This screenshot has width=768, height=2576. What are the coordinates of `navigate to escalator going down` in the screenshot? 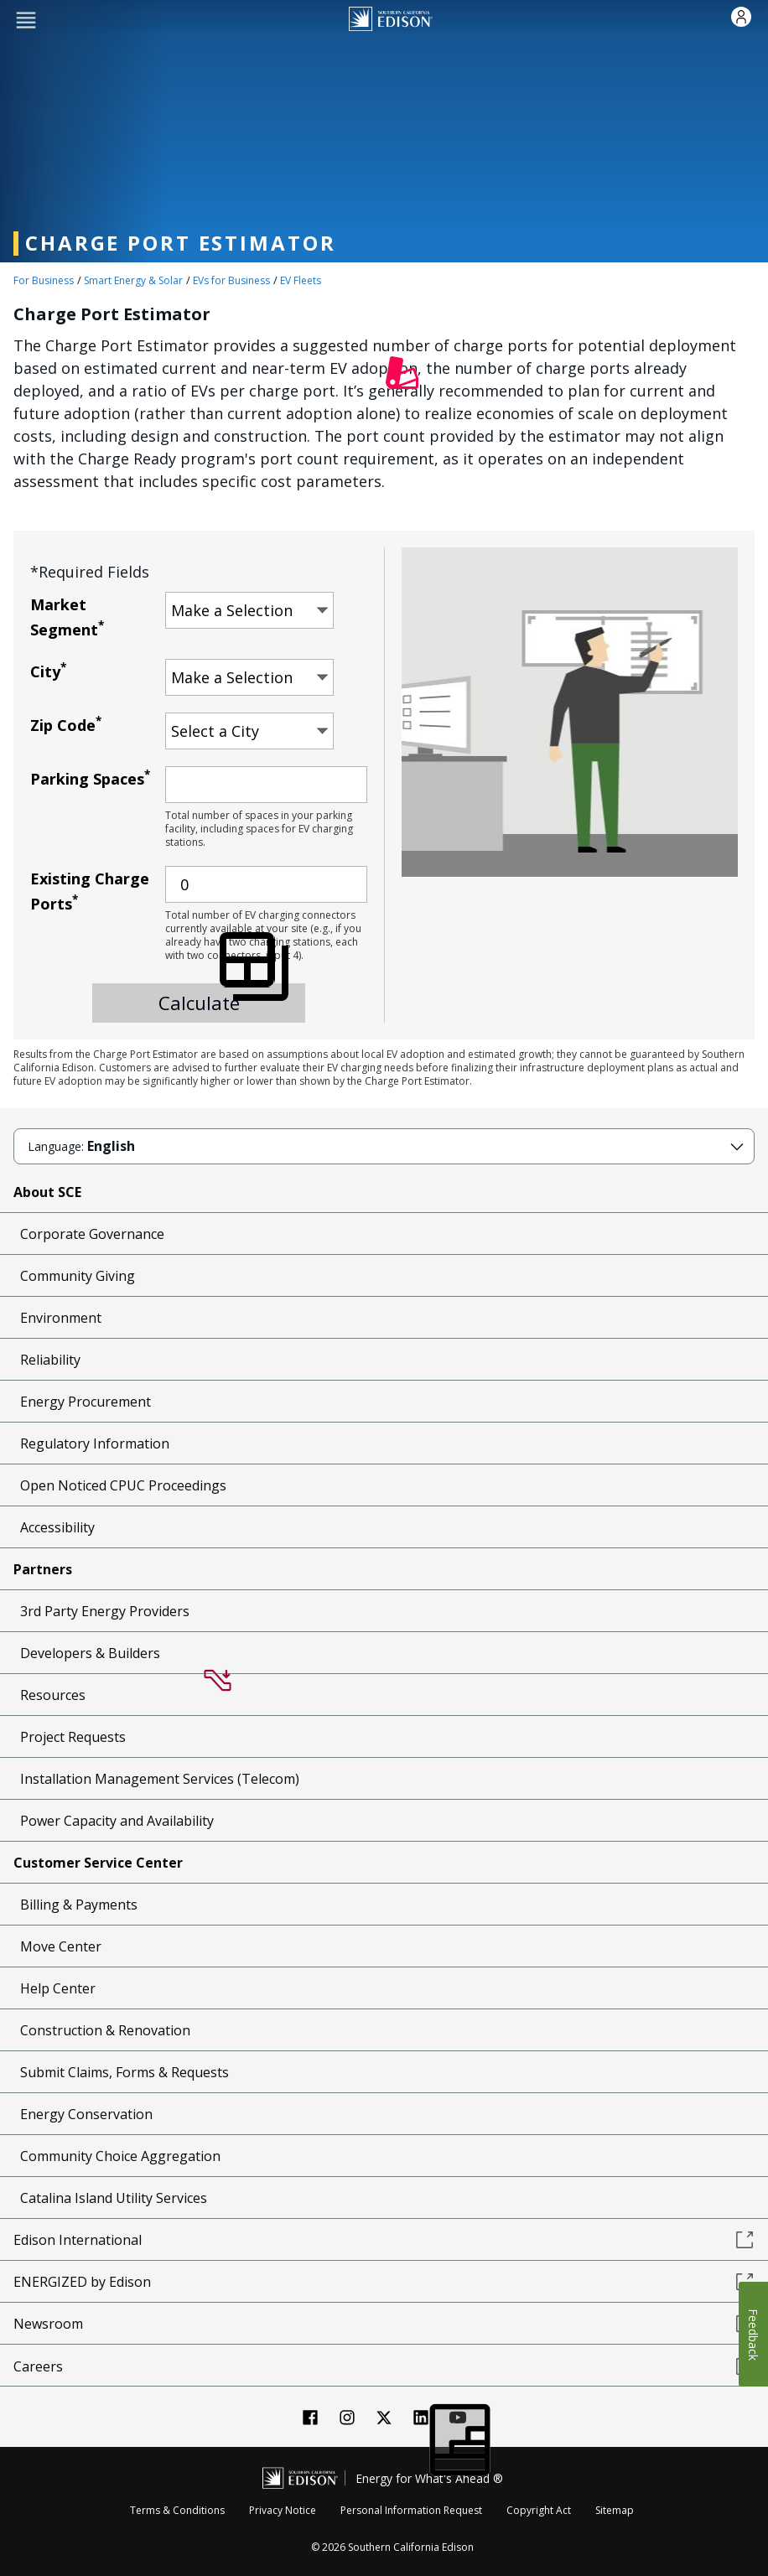 It's located at (217, 1680).